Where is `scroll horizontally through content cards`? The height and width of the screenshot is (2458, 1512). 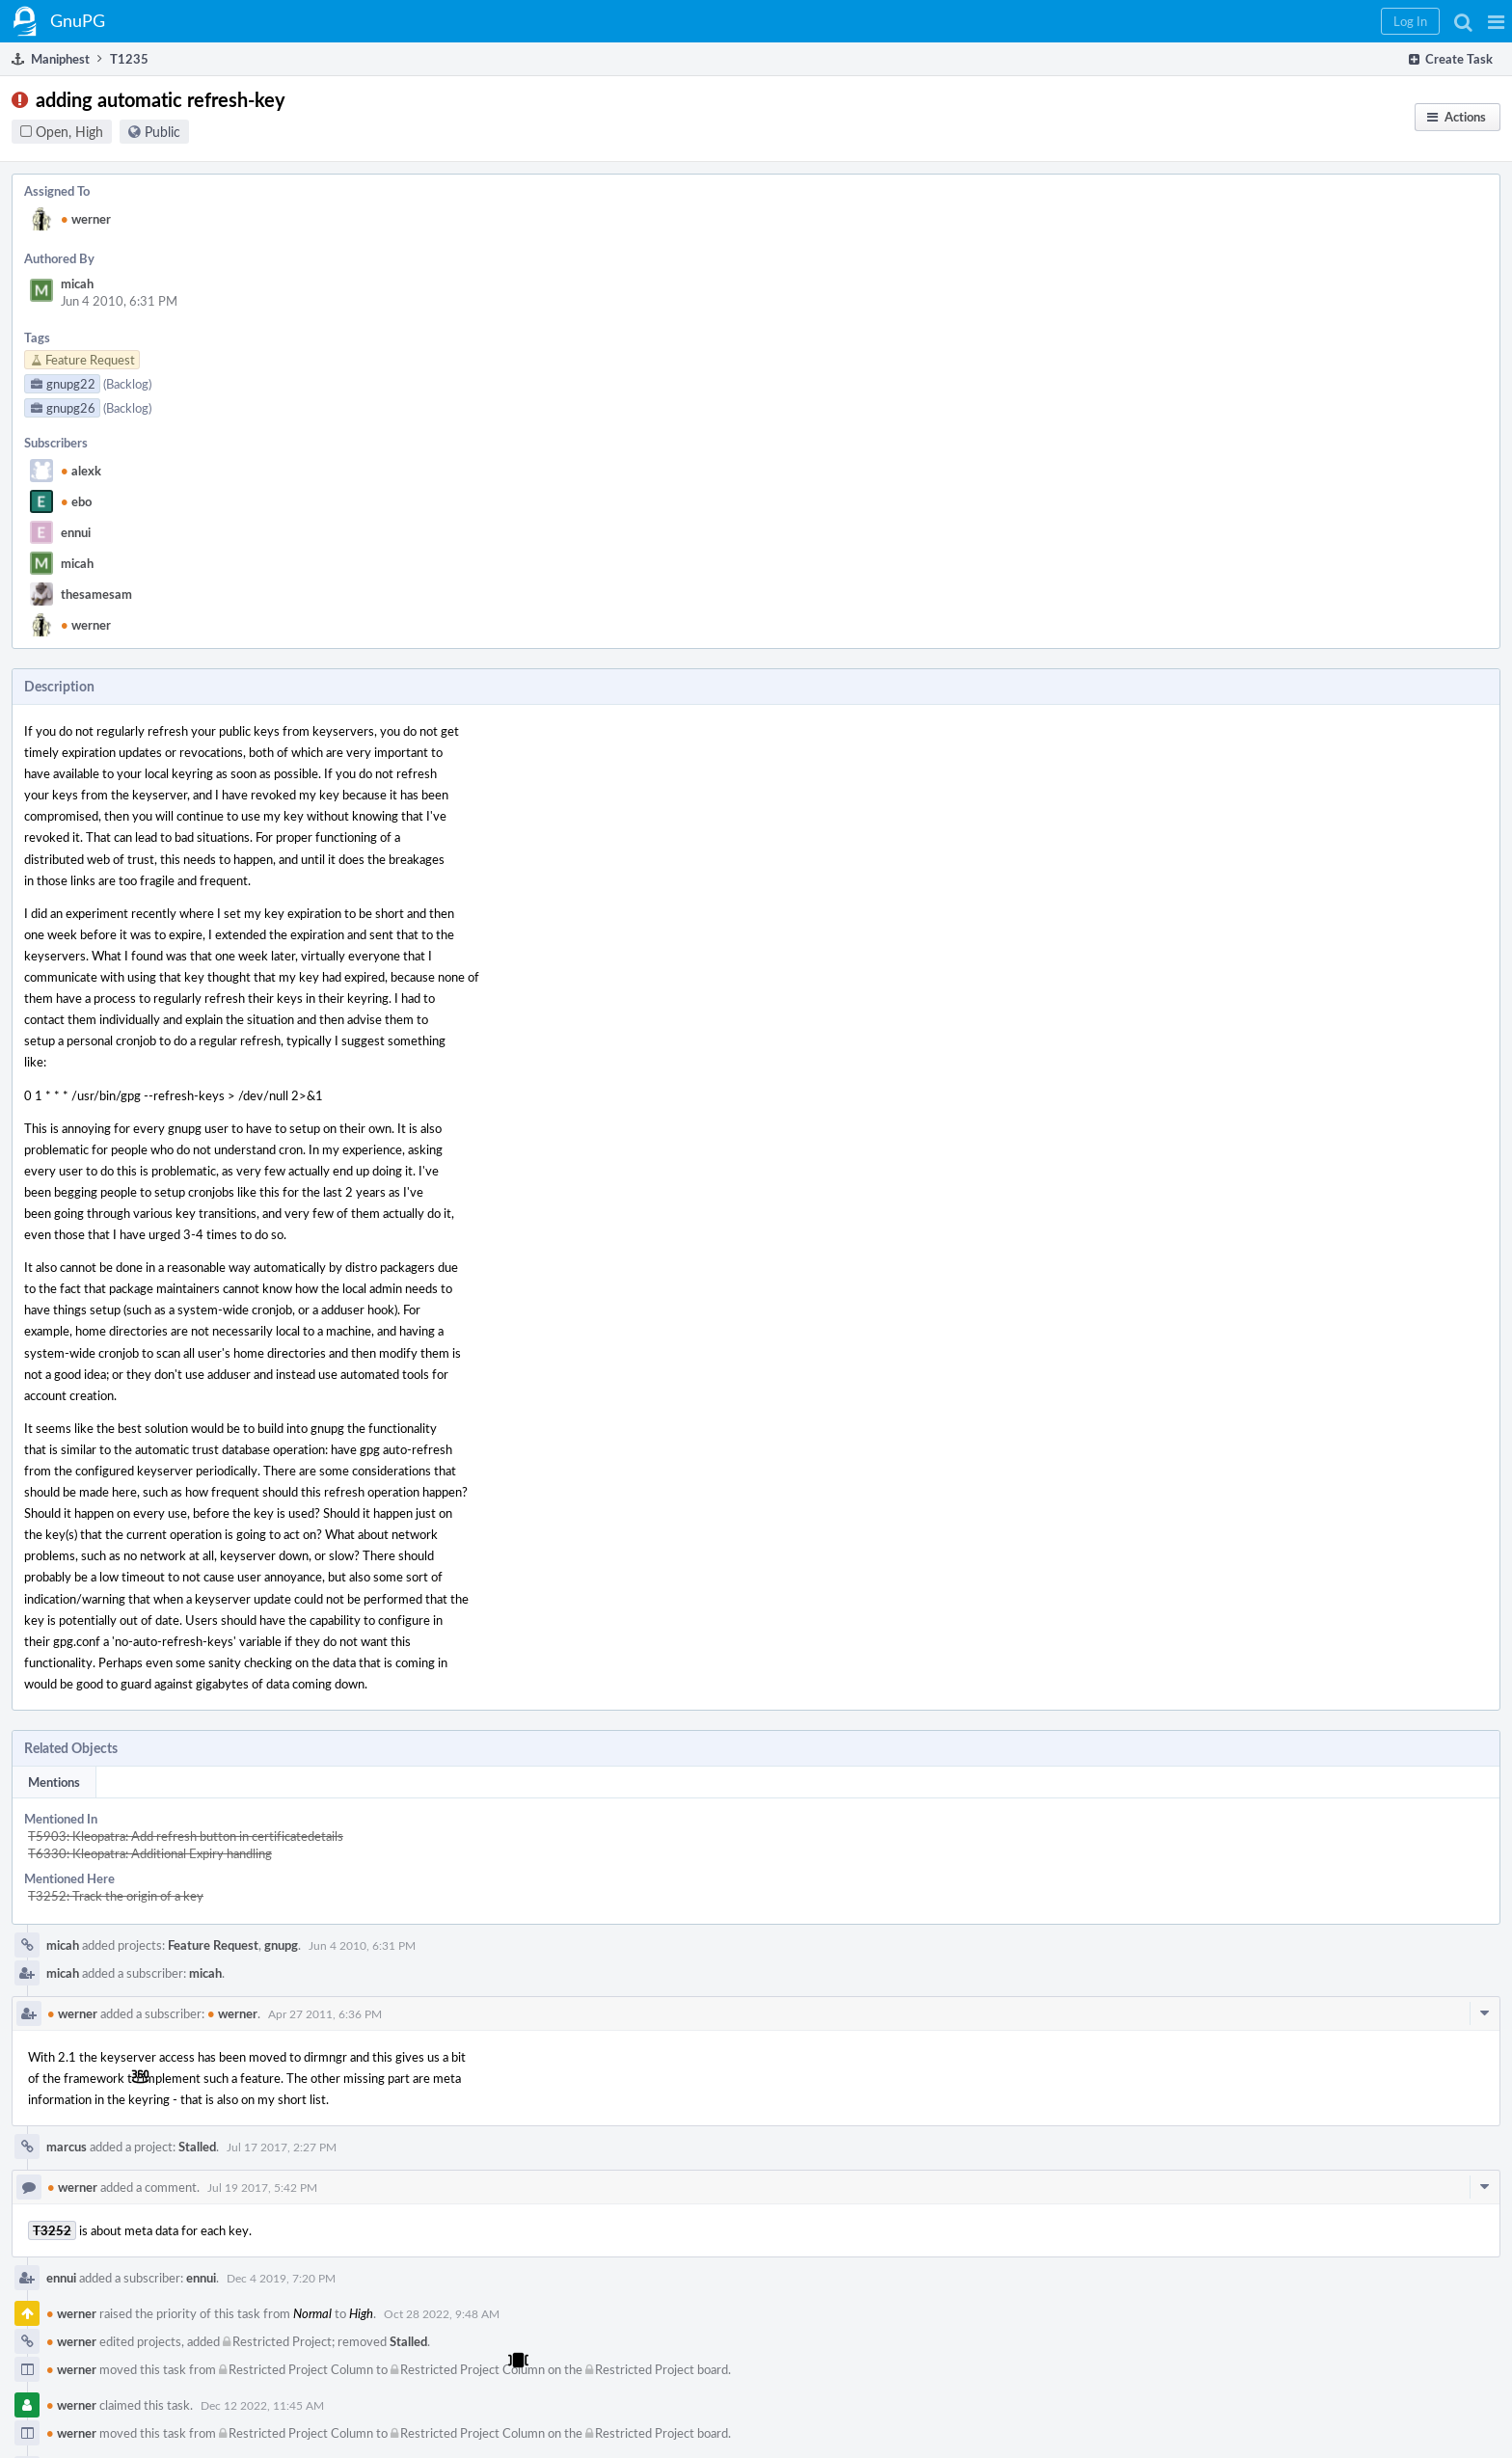
scroll horizontally through content cards is located at coordinates (518, 2360).